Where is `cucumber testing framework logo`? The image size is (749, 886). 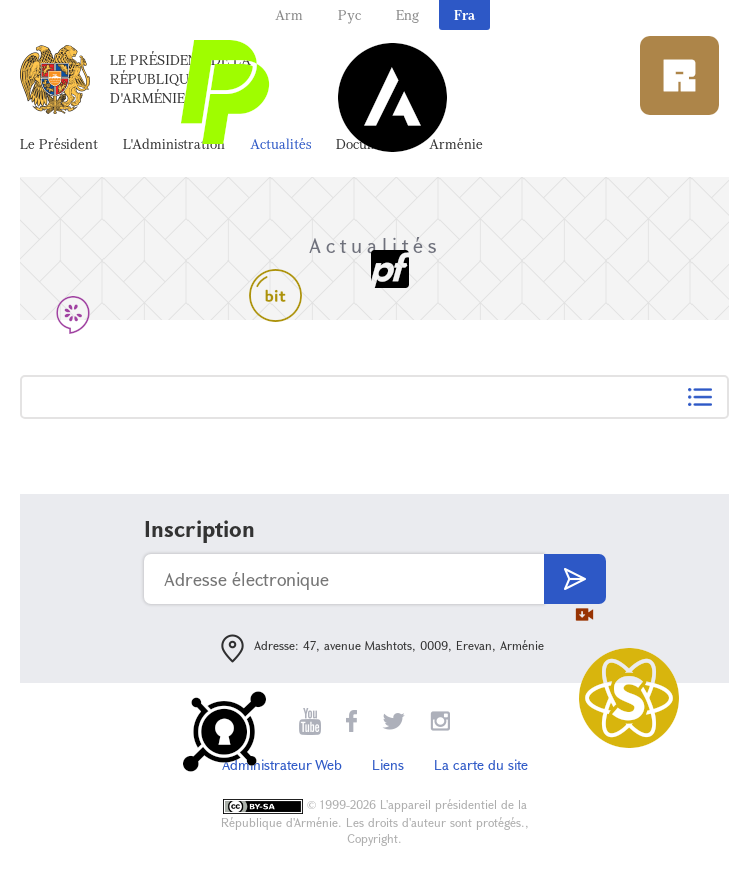 cucumber testing framework logo is located at coordinates (73, 315).